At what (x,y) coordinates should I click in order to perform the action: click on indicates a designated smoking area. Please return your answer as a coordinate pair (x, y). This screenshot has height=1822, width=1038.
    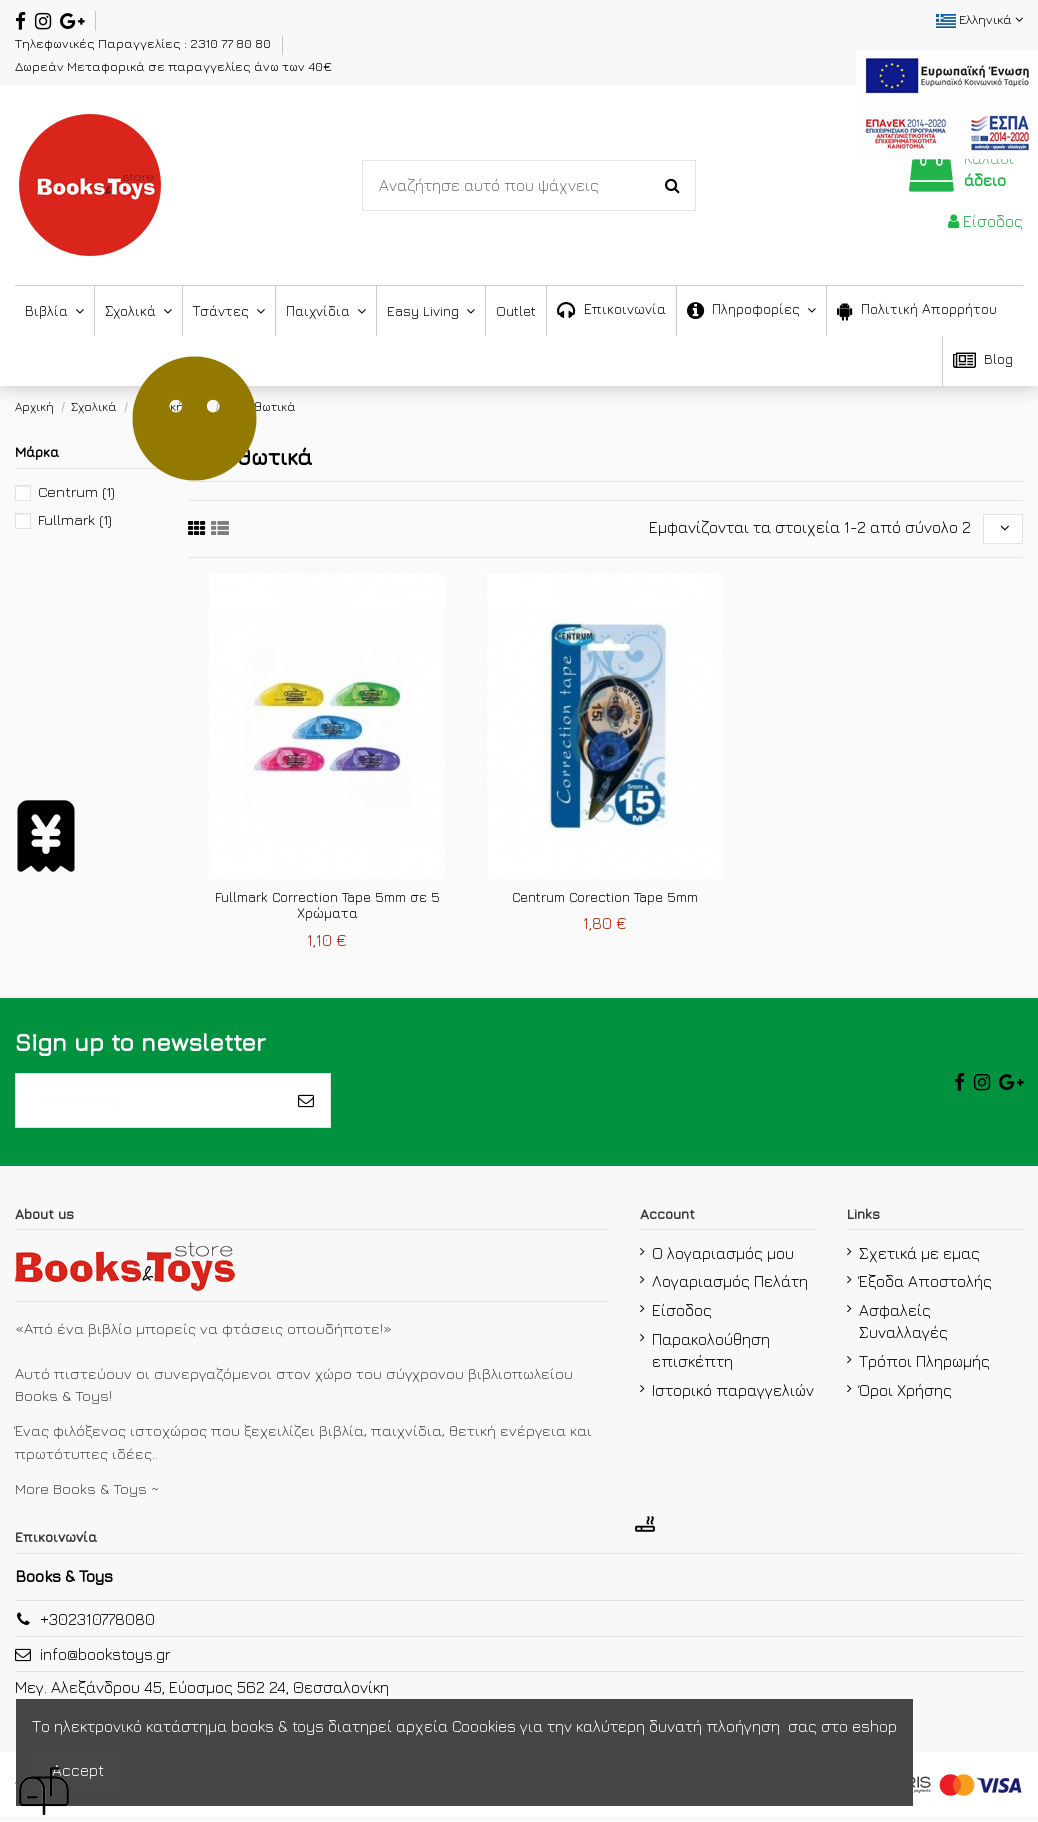
    Looking at the image, I should click on (645, 1526).